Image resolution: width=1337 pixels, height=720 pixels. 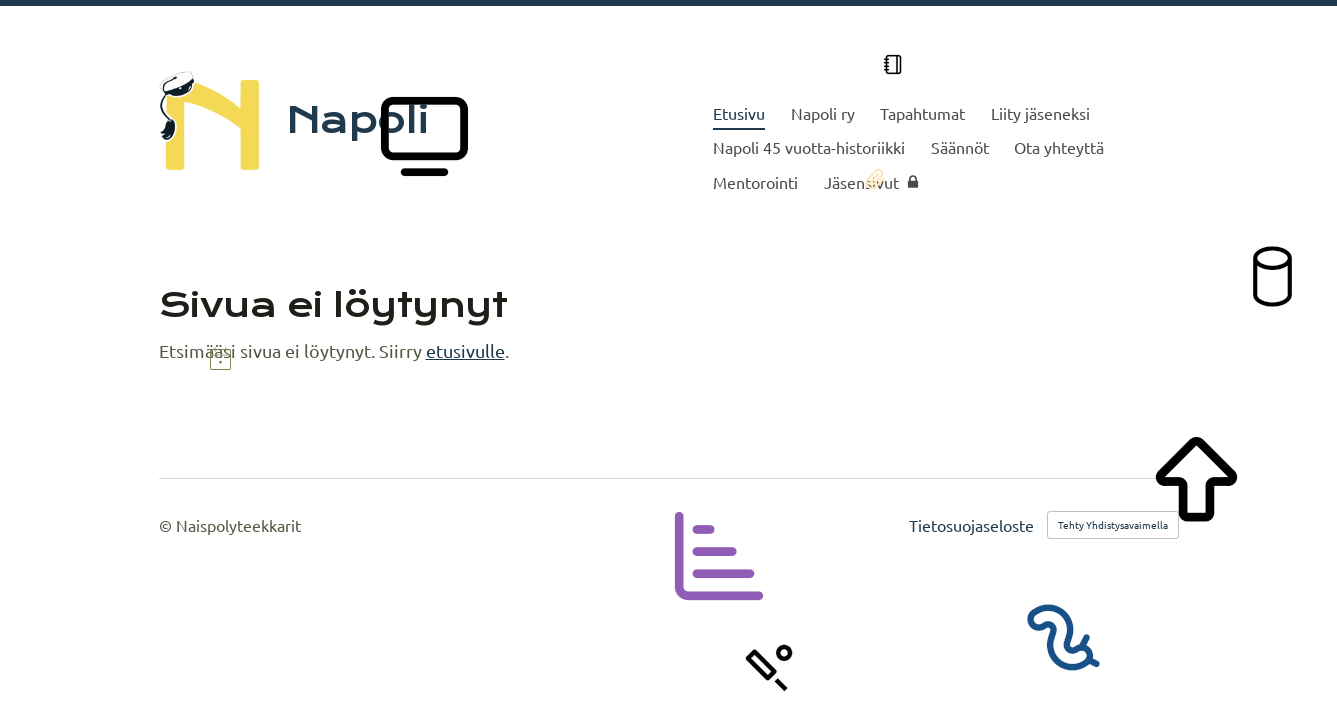 What do you see at coordinates (893, 64) in the screenshot?
I see `open your notebook` at bounding box center [893, 64].